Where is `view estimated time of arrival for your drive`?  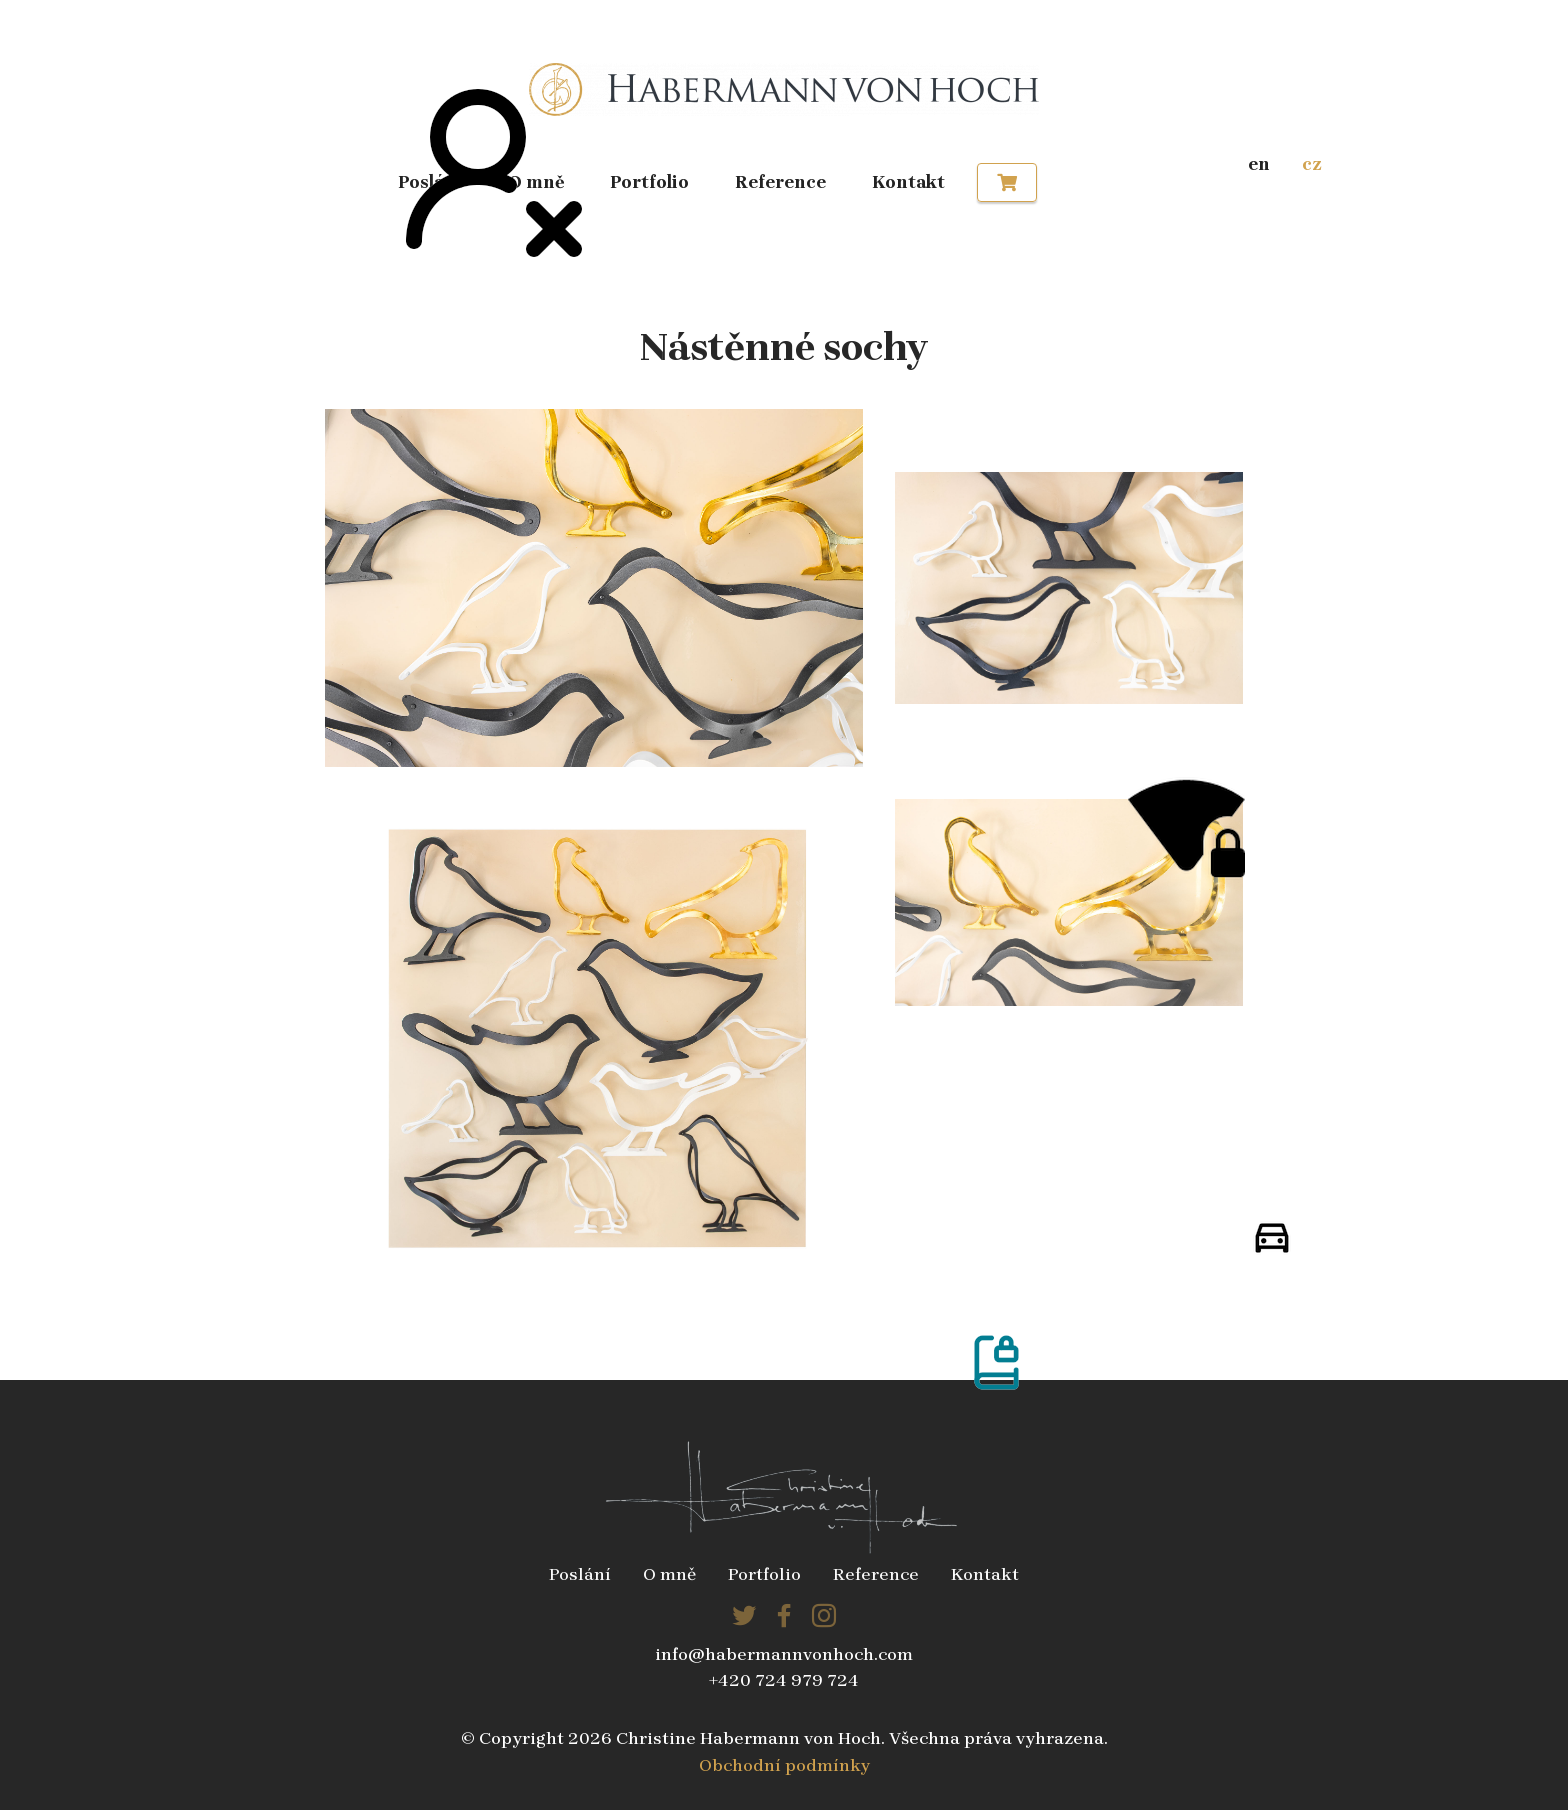
view estimated time of arrival for your drive is located at coordinates (1272, 1238).